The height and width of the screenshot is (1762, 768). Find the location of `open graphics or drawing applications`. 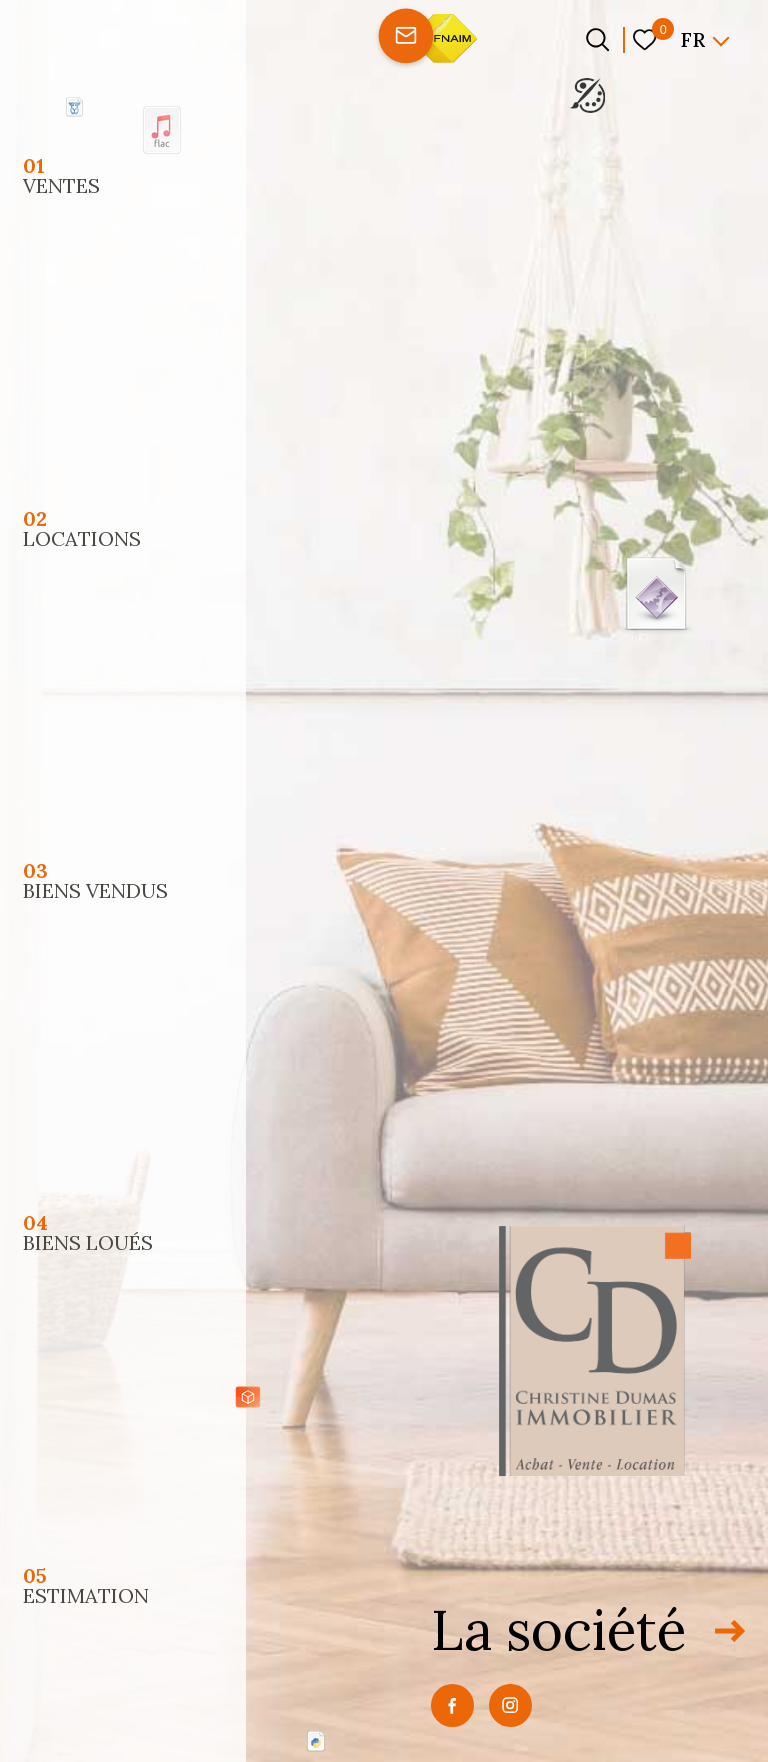

open graphics or drawing applications is located at coordinates (587, 95).